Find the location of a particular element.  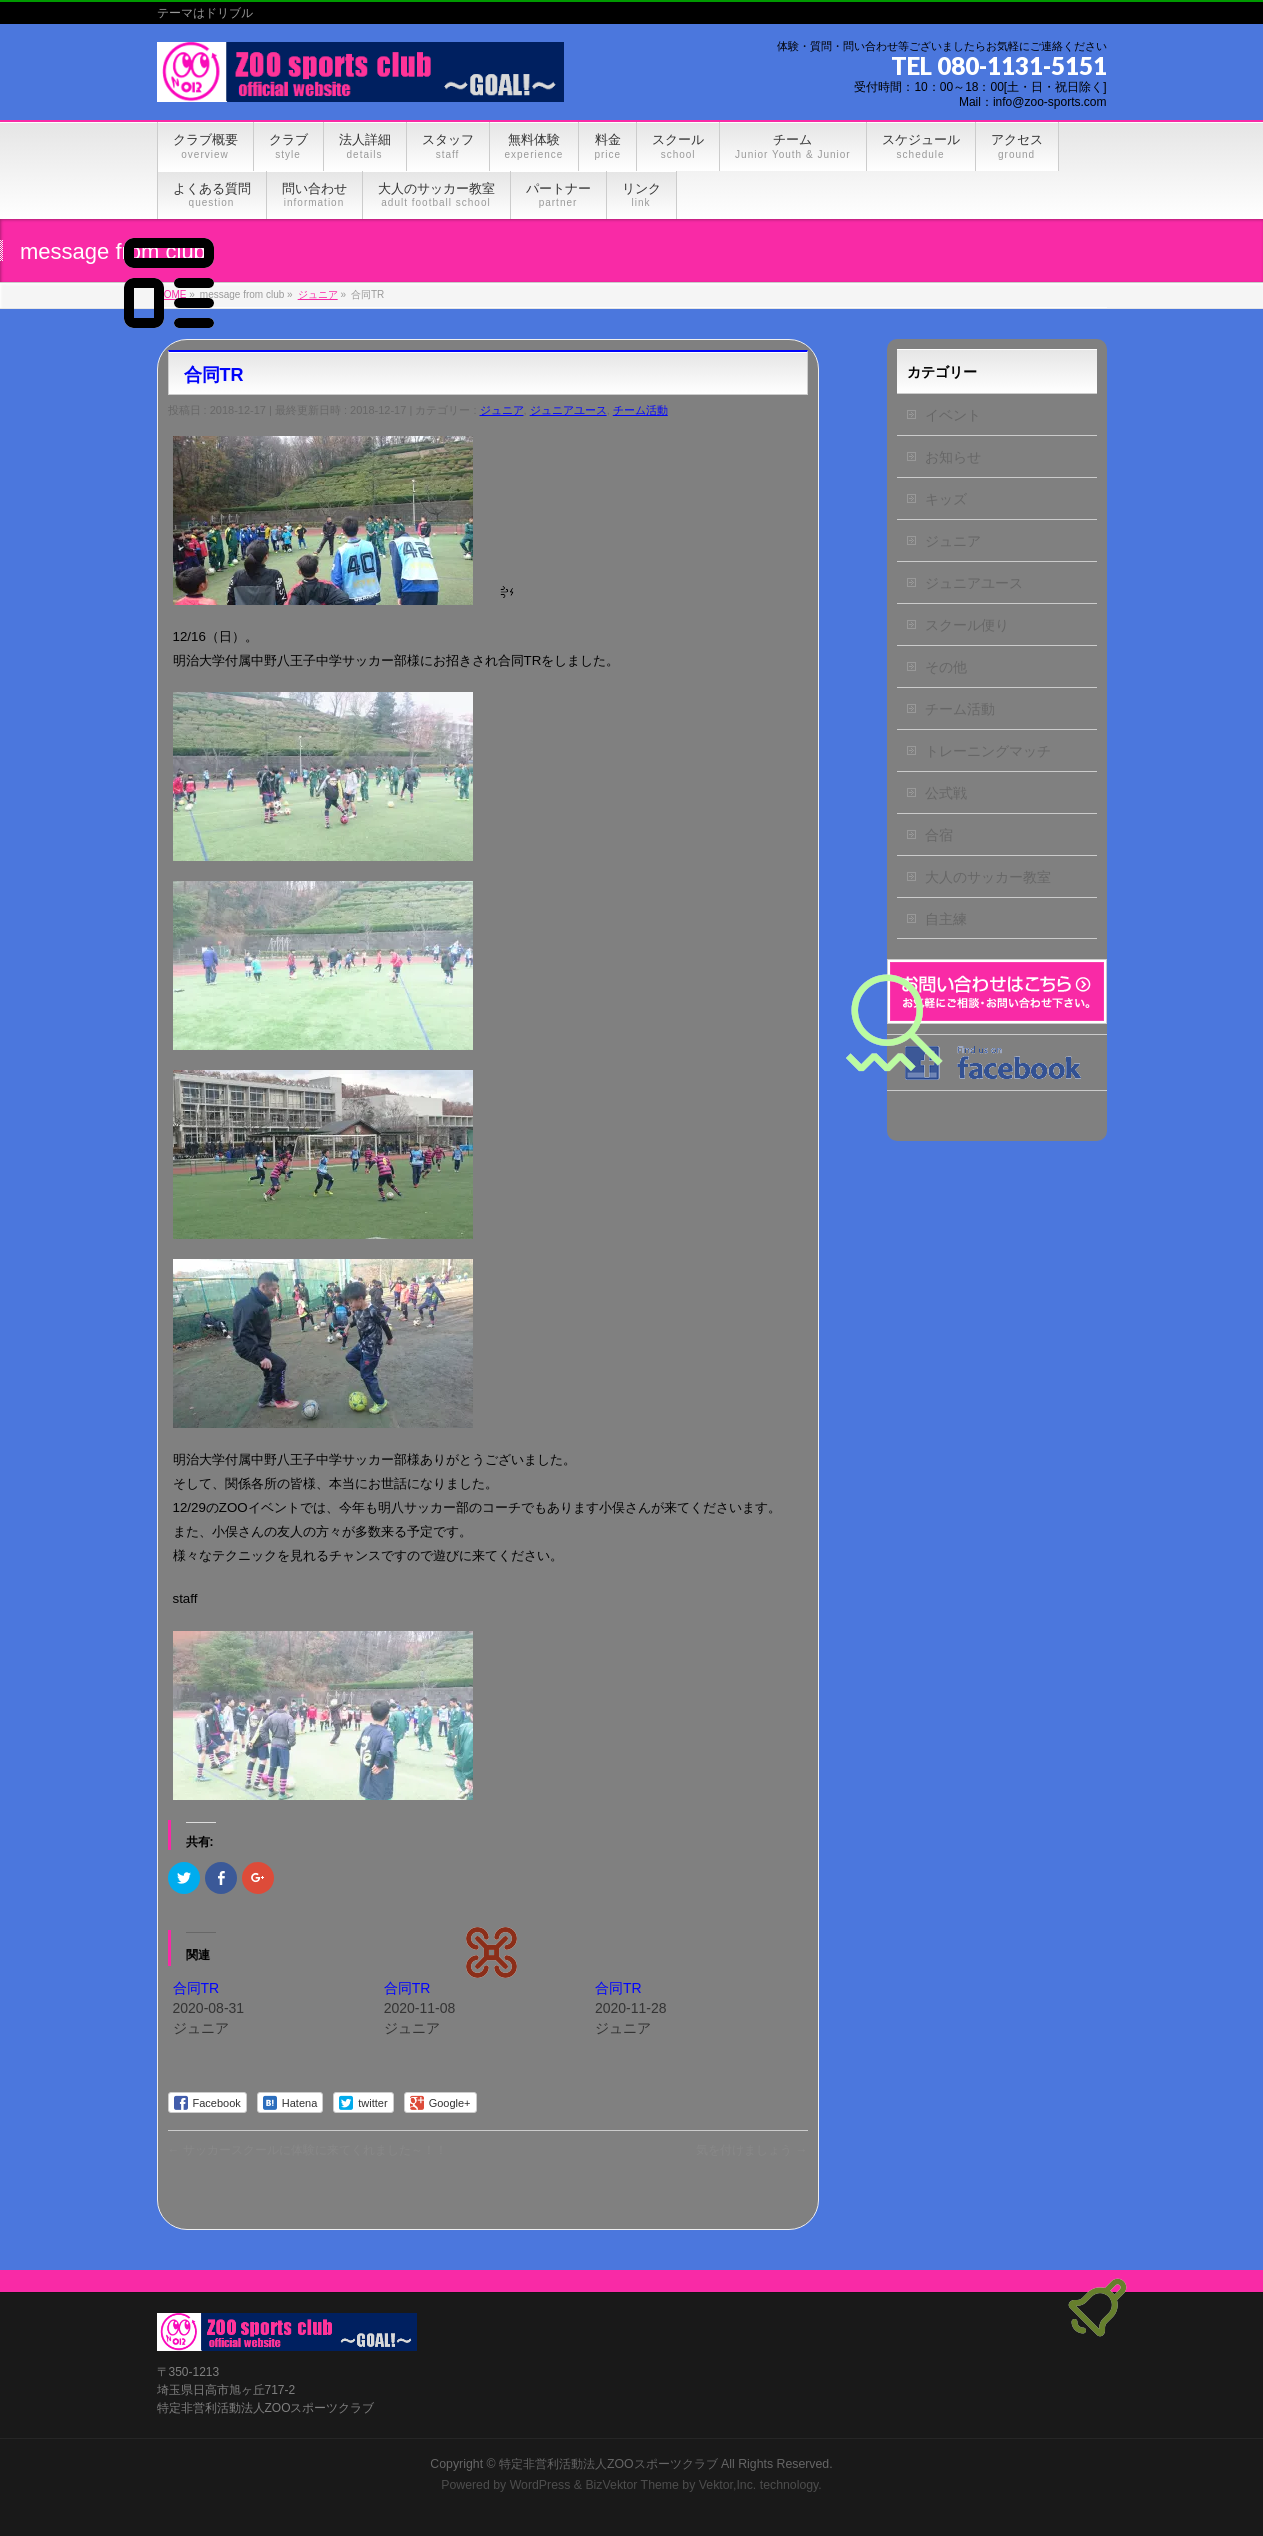

access drone controls is located at coordinates (491, 1952).